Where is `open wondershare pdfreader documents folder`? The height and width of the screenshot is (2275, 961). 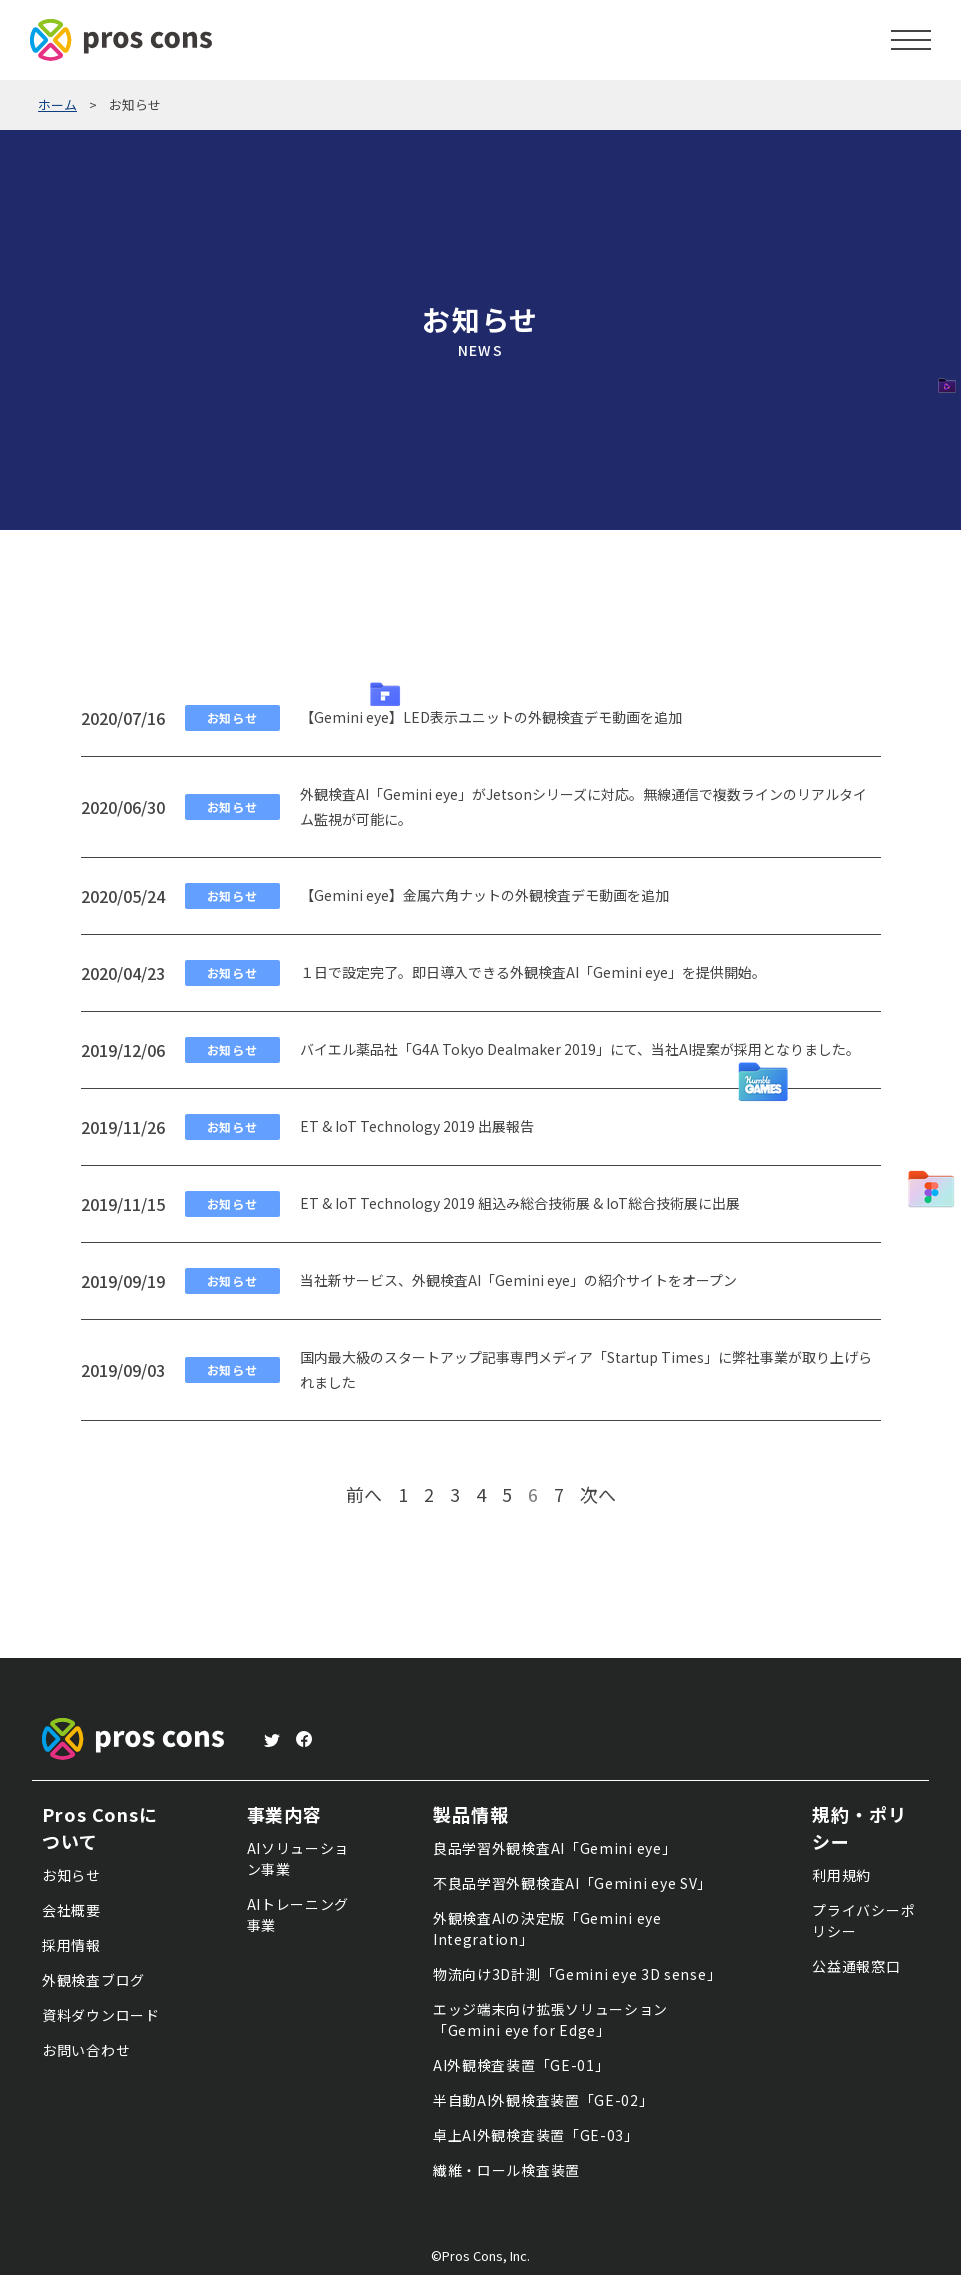
open wondershare pdfreader documents folder is located at coordinates (385, 695).